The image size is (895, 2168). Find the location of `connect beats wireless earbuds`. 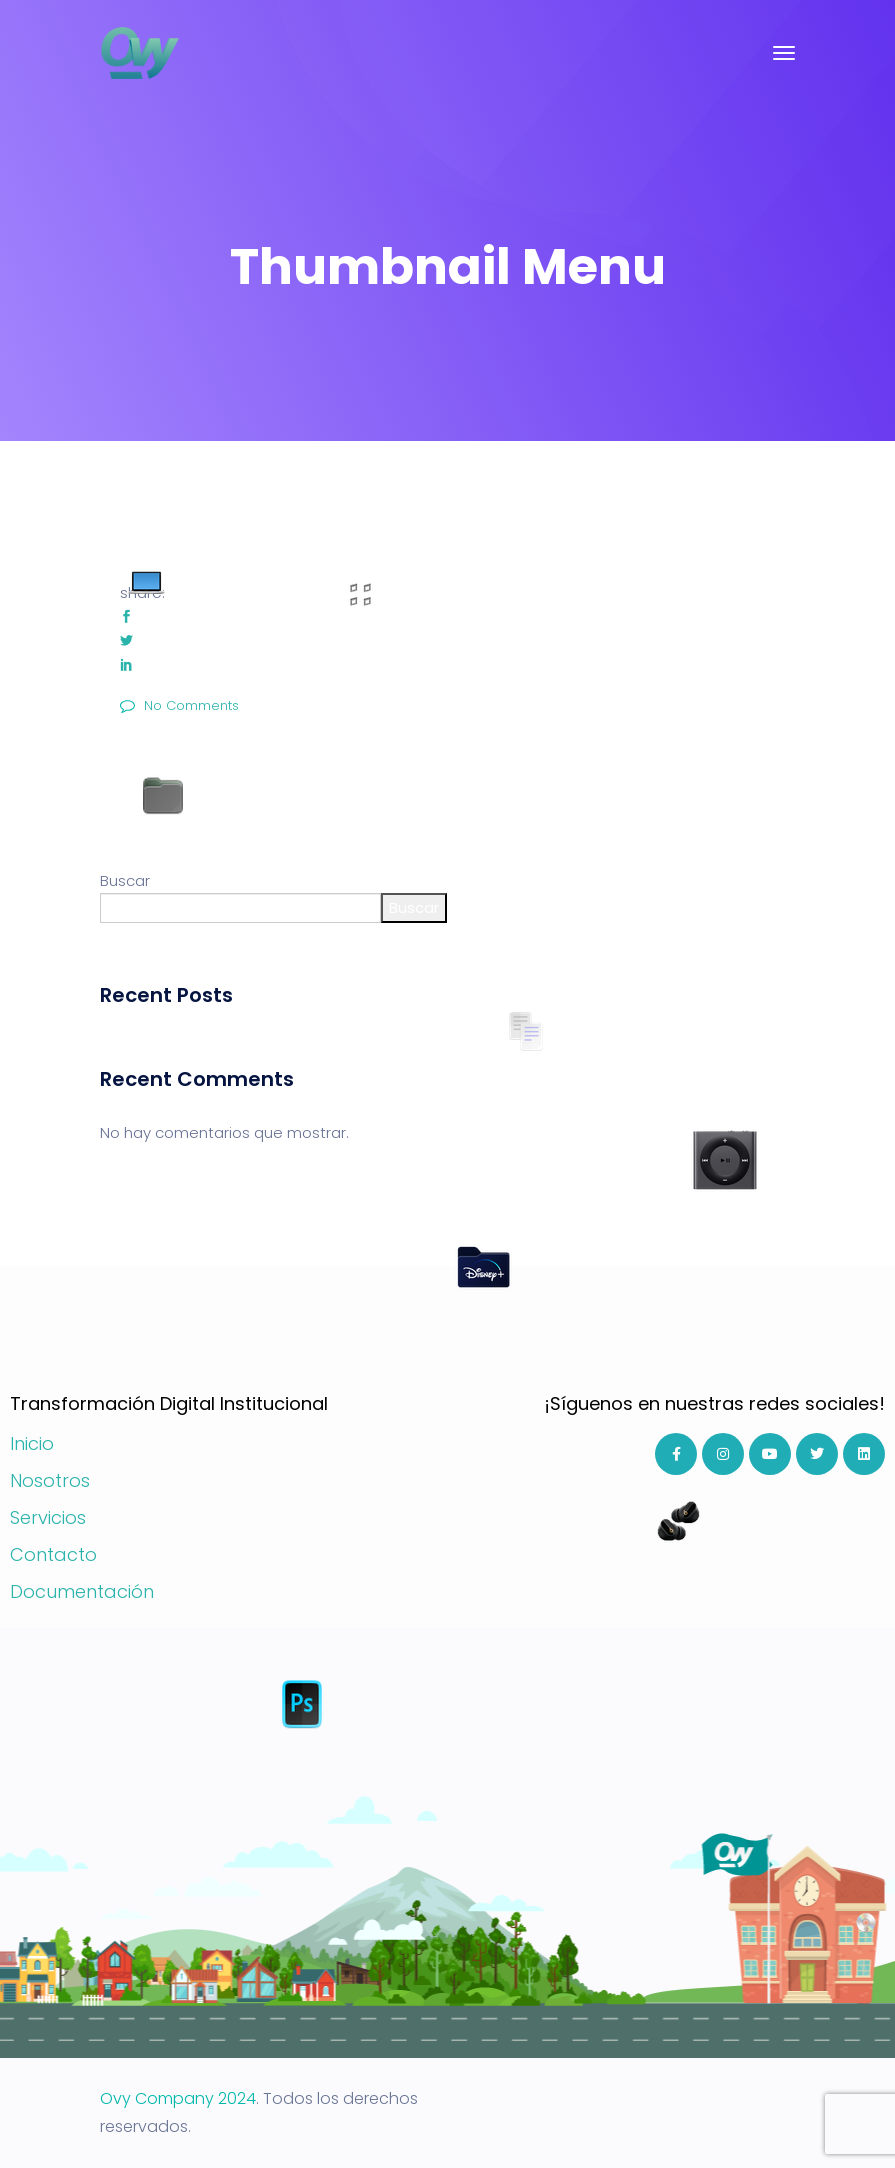

connect beats wireless earbuds is located at coordinates (678, 1521).